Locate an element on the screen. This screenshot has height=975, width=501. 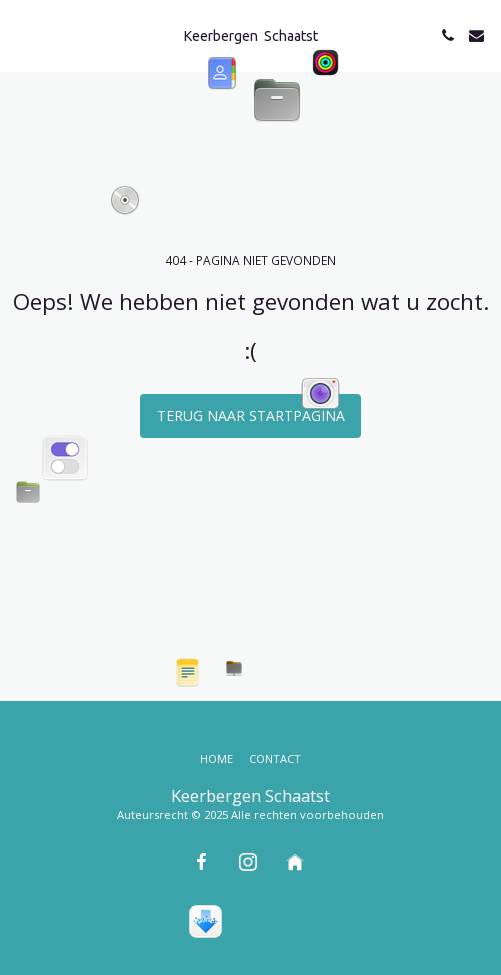
open the file manager application is located at coordinates (277, 100).